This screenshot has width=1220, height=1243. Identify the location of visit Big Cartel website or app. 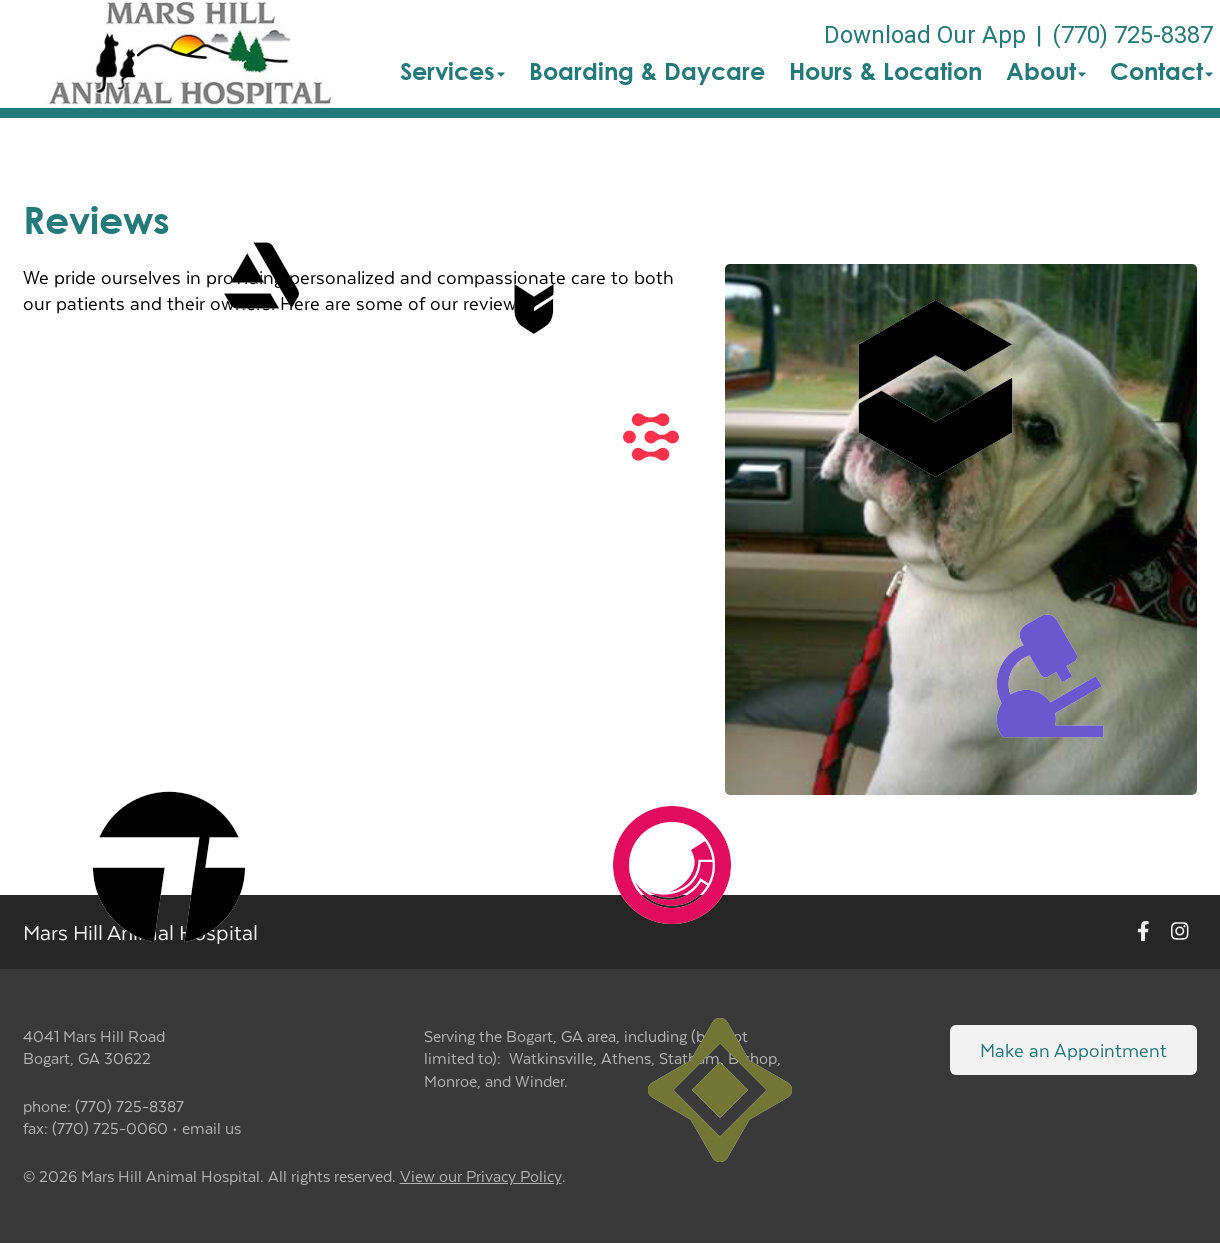
(534, 309).